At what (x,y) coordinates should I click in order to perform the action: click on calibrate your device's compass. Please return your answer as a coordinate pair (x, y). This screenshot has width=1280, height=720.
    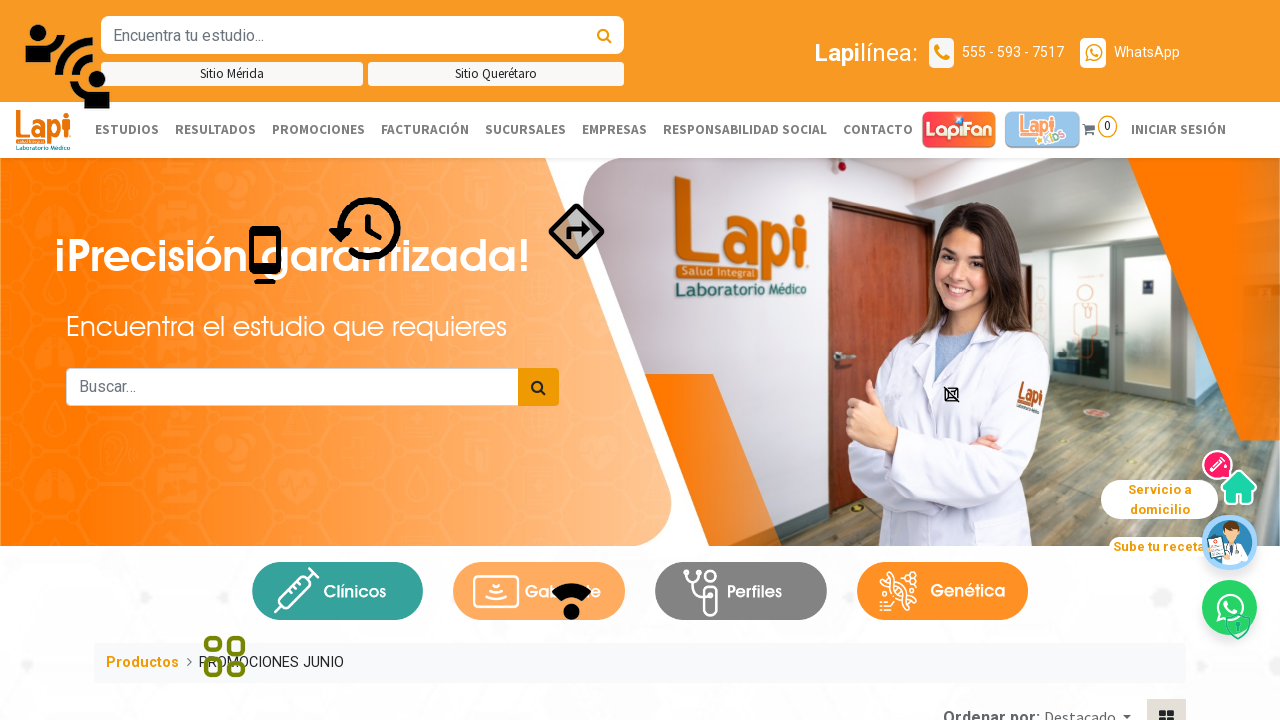
    Looking at the image, I should click on (571, 601).